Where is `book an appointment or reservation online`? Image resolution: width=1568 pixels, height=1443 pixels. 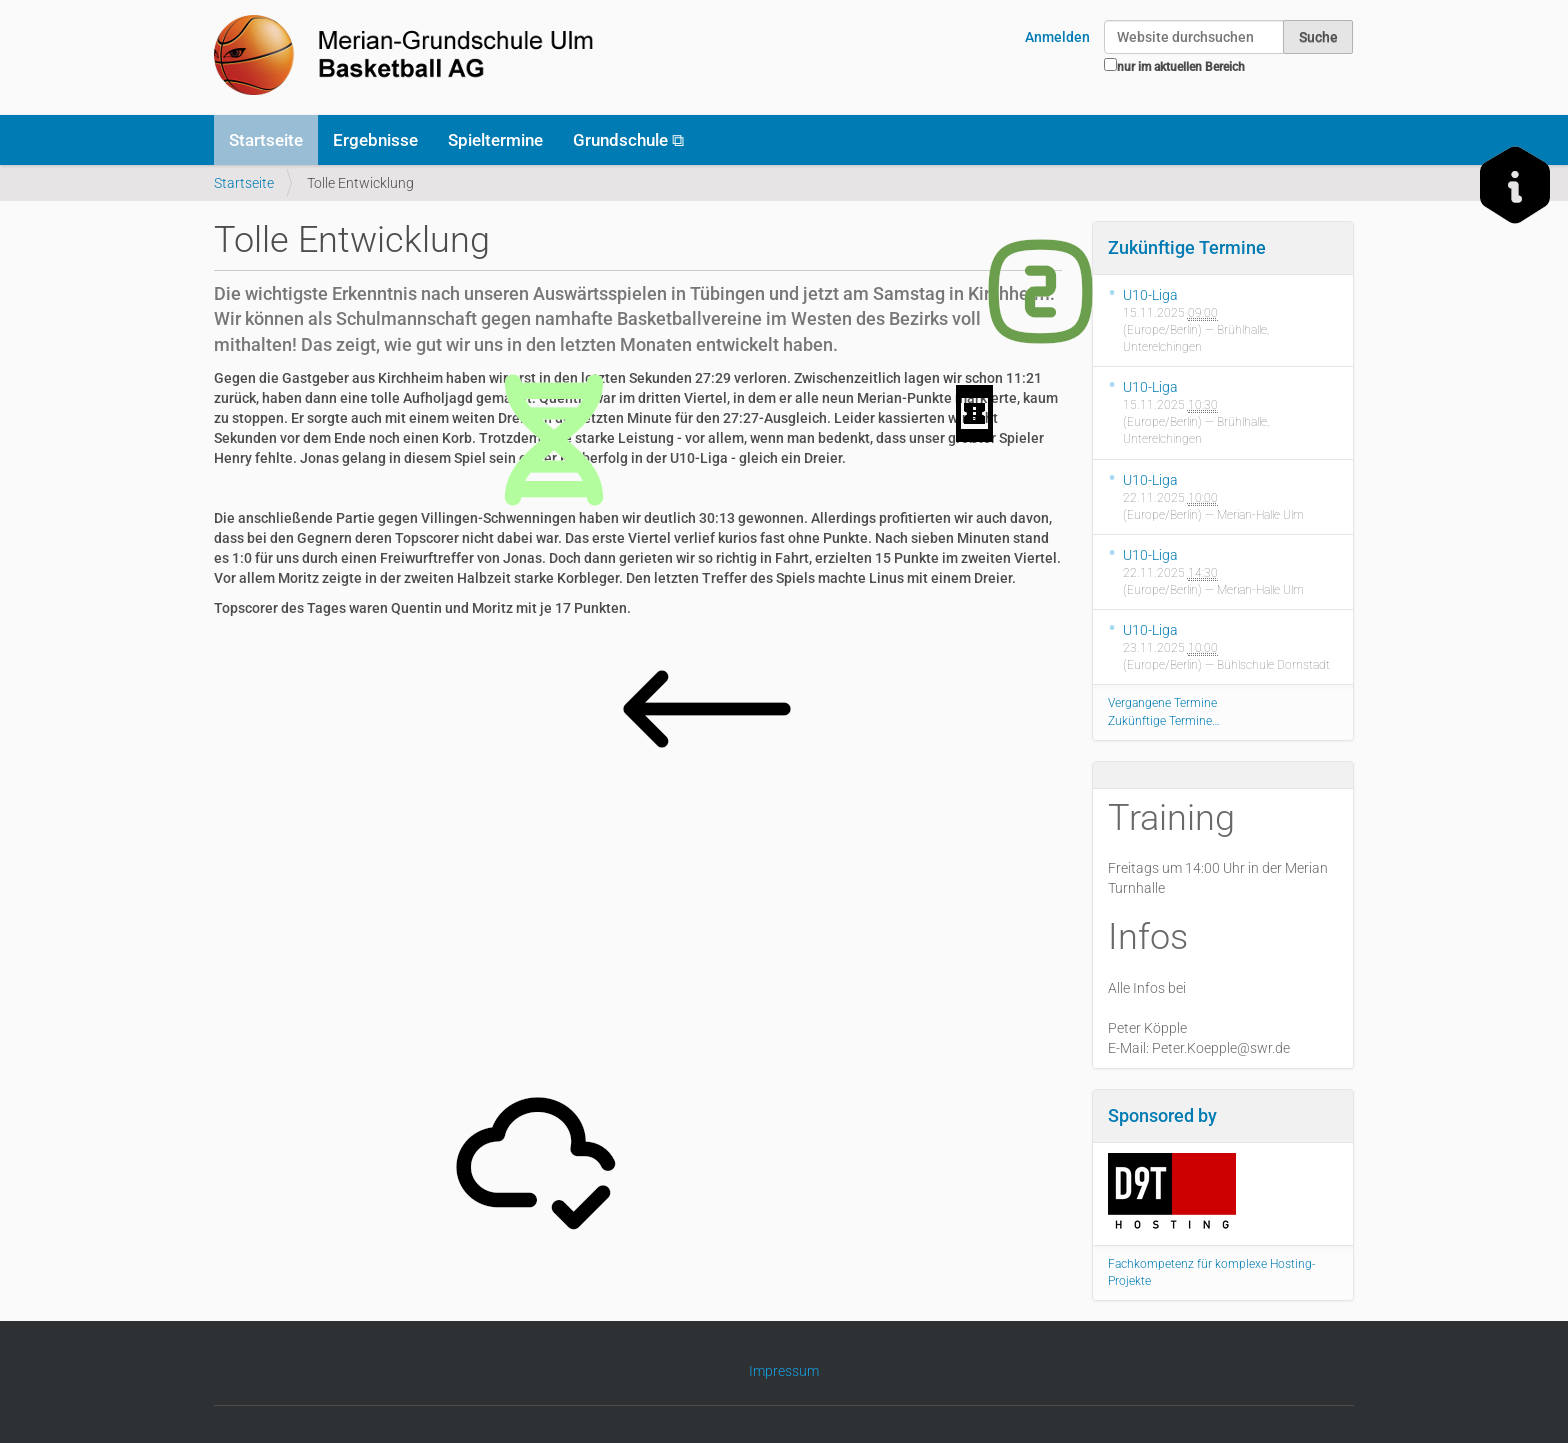
book an appointment or reservation online is located at coordinates (974, 413).